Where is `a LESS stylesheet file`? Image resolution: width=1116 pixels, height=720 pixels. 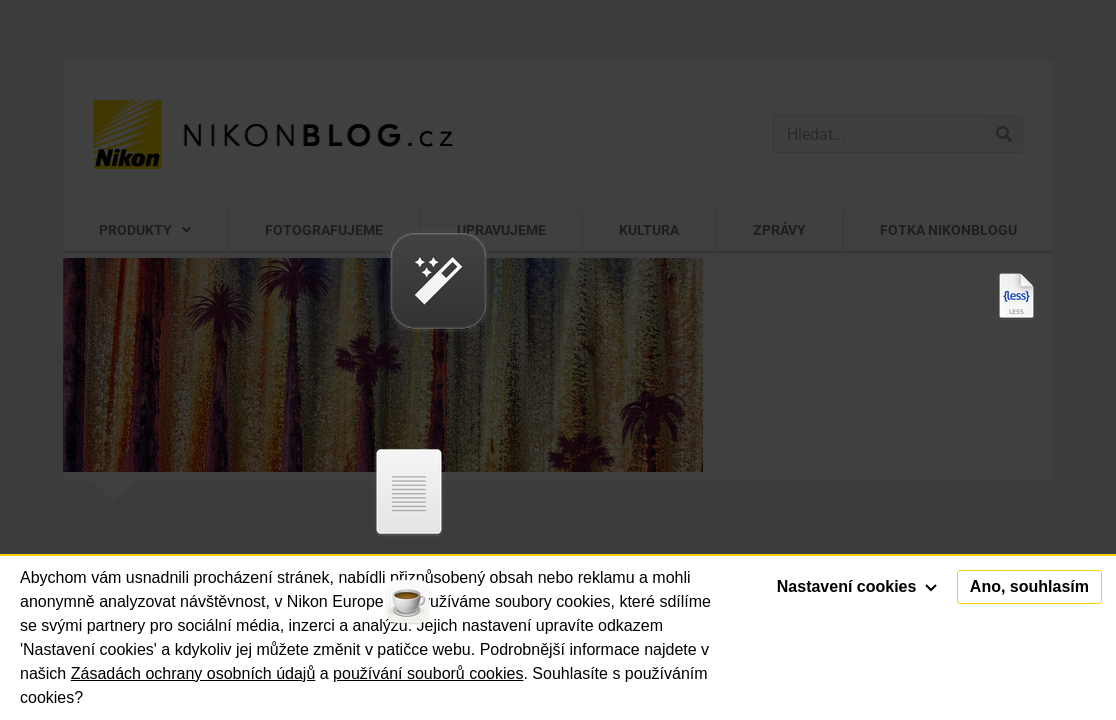
a LESS stylesheet file is located at coordinates (1016, 296).